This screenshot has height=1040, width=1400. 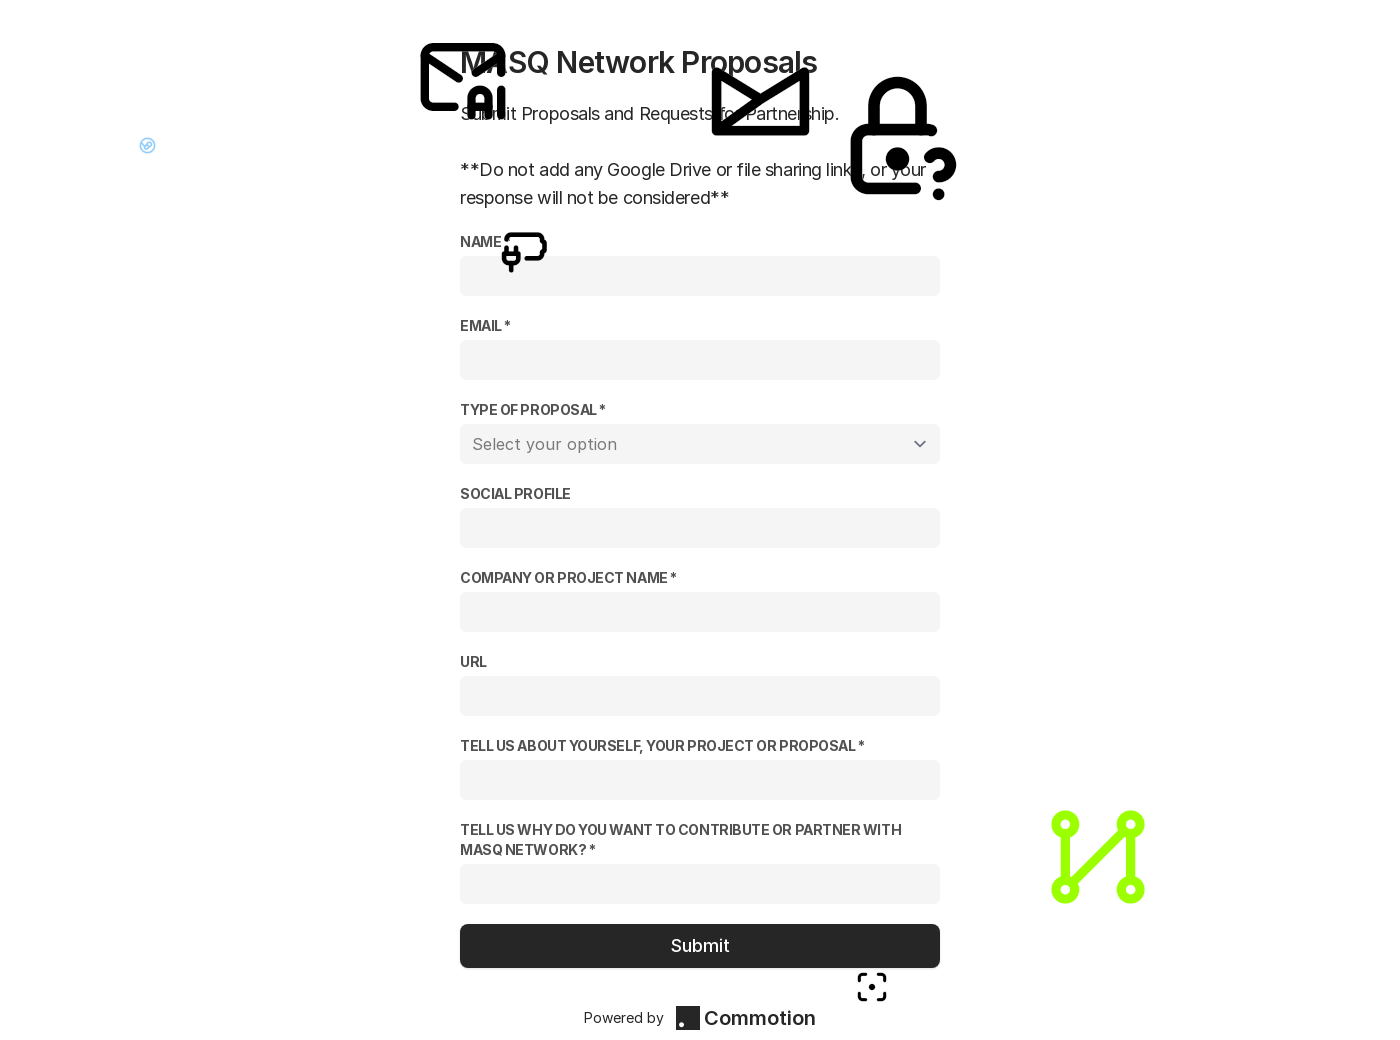 I want to click on view security or password help, so click(x=897, y=135).